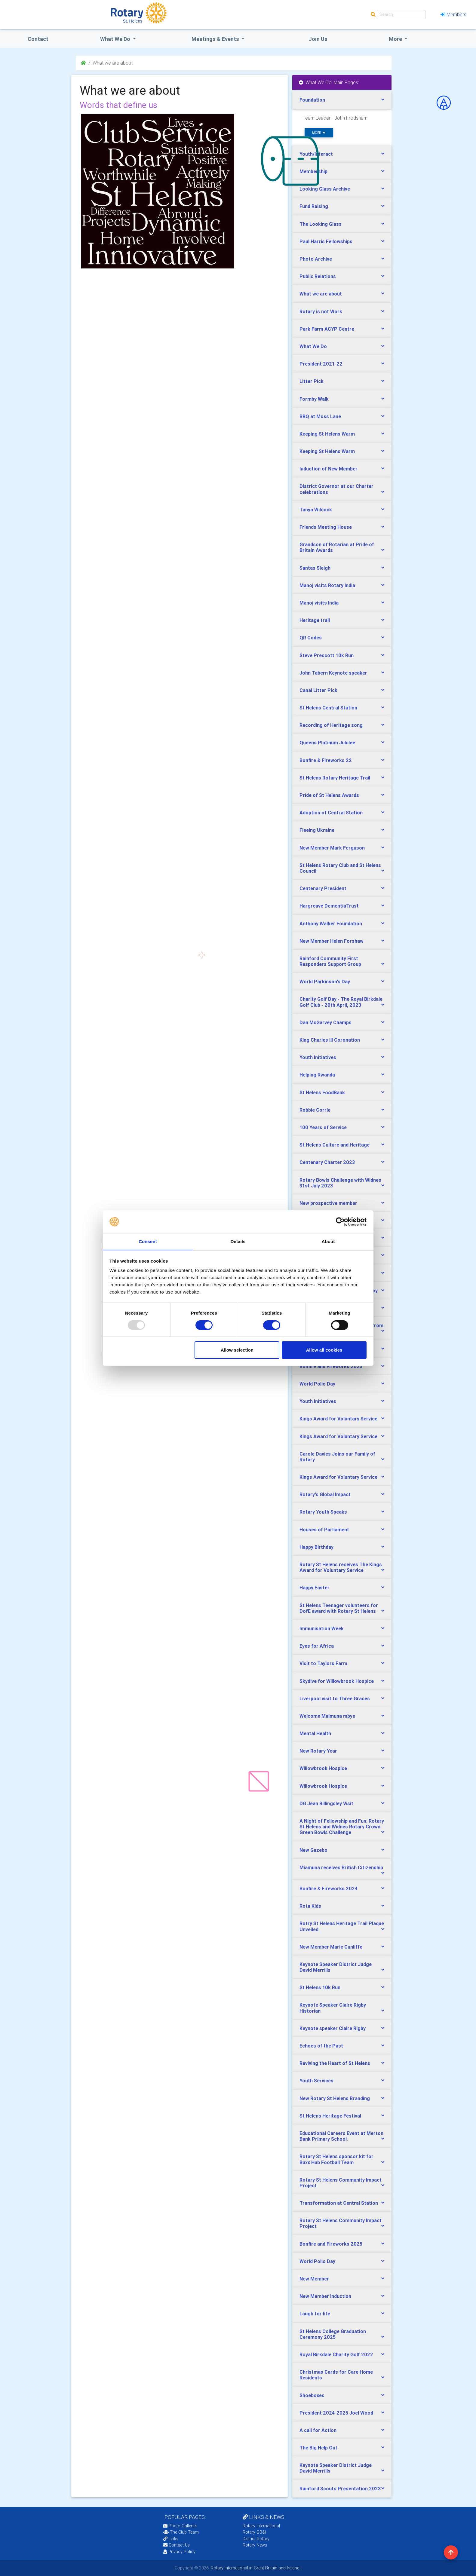 The height and width of the screenshot is (2576, 476). What do you see at coordinates (259, 1781) in the screenshot?
I see `placeholder for missing or unavailable image content` at bounding box center [259, 1781].